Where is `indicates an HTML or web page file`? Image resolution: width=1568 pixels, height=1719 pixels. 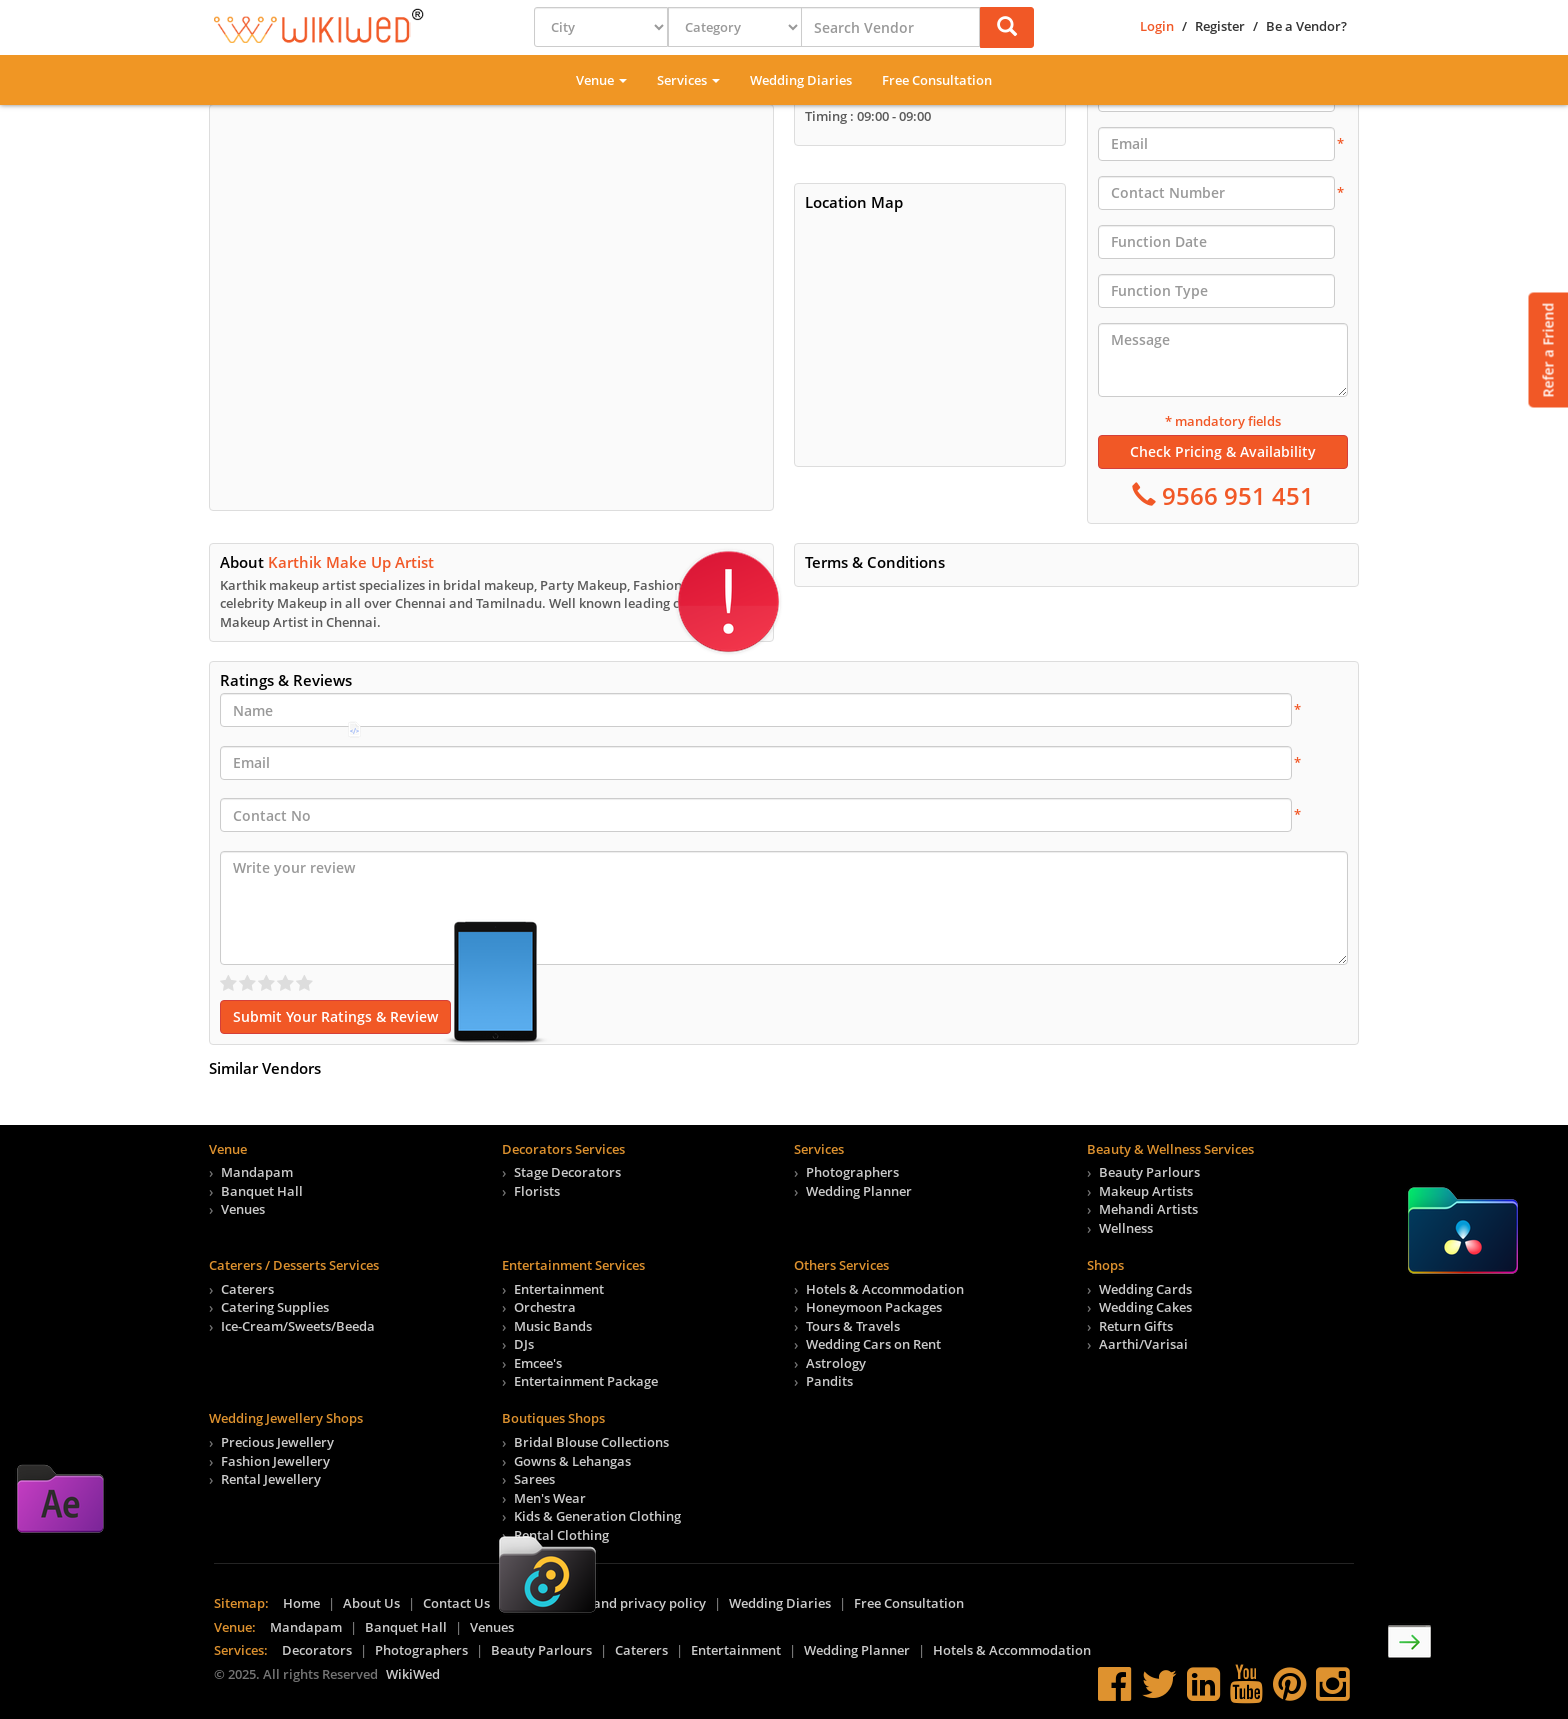
indicates an HTML or web page file is located at coordinates (354, 729).